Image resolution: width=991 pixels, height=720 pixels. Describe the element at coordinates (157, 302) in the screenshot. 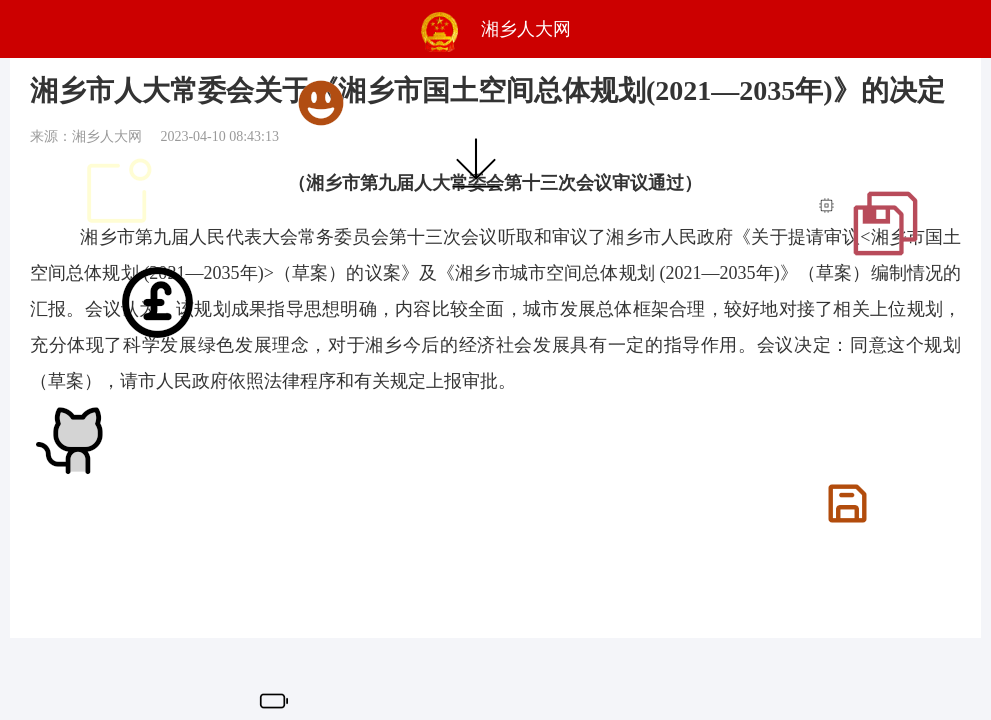

I see `view balance in british pounds` at that location.